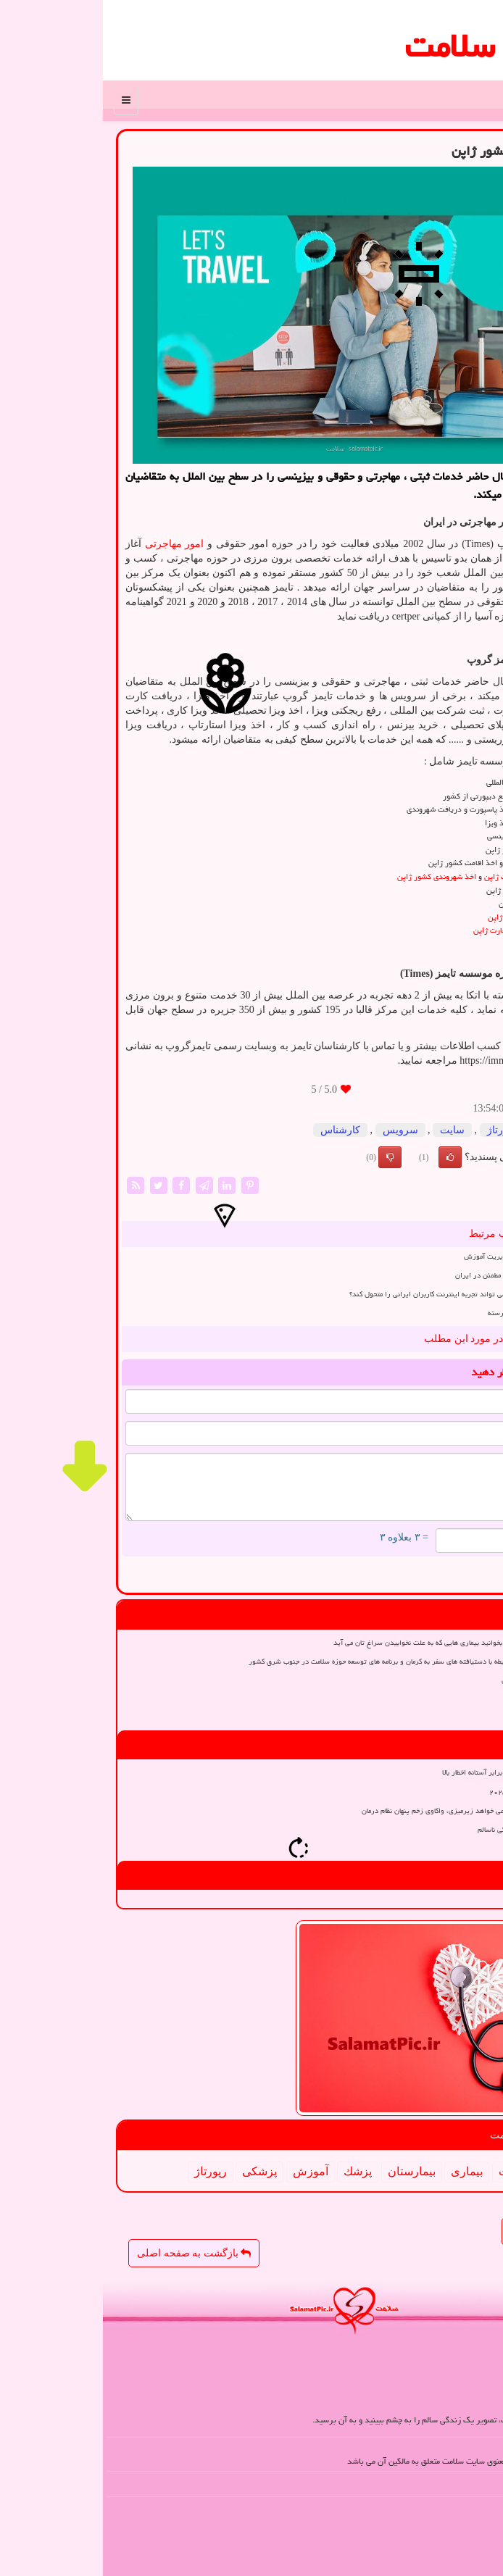  I want to click on adjust screen brightness settings, so click(419, 274).